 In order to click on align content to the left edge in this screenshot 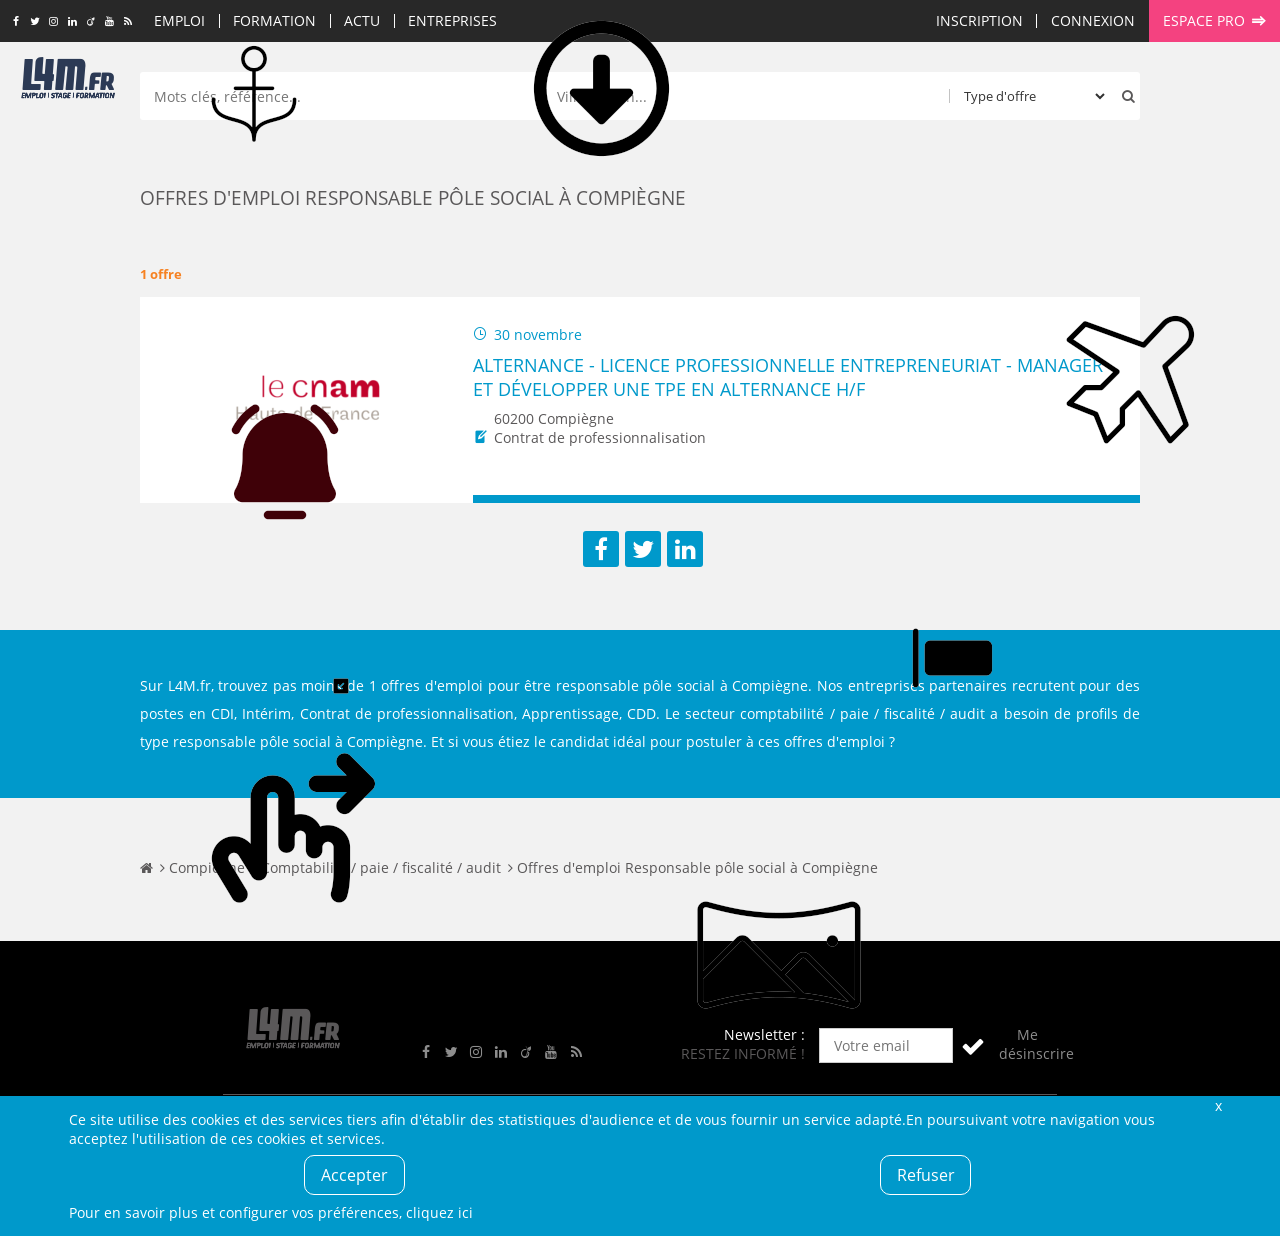, I will do `click(951, 658)`.